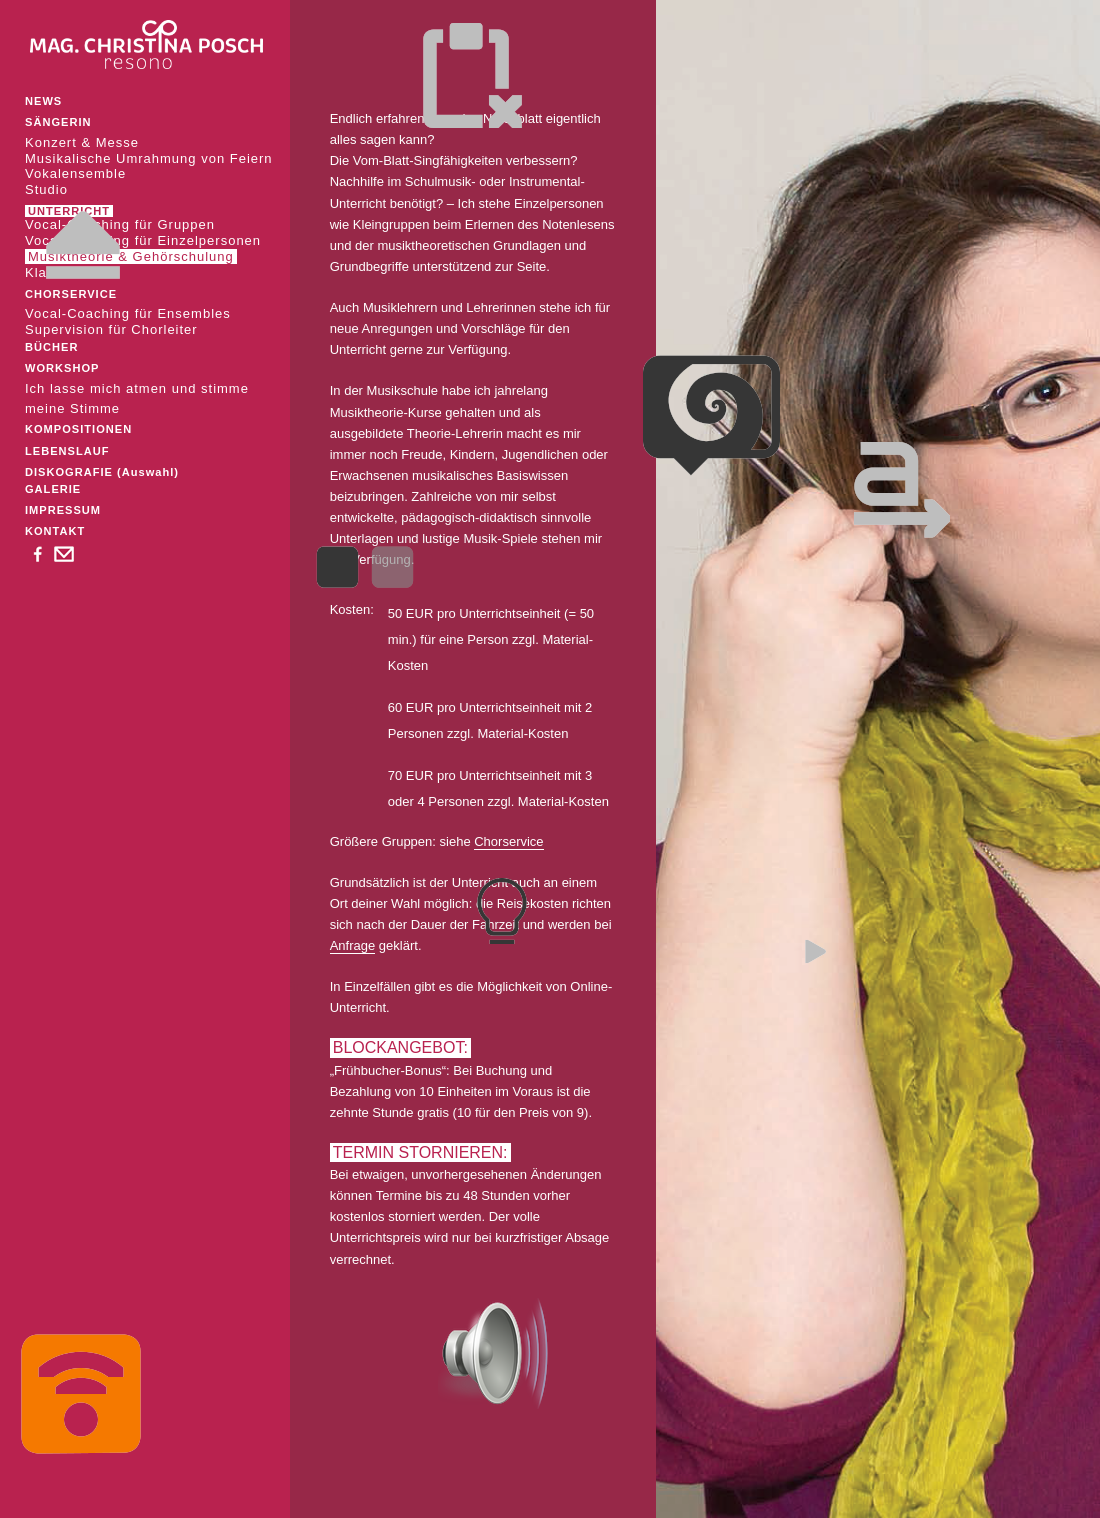 The image size is (1100, 1518). What do you see at coordinates (365, 574) in the screenshot?
I see `view task list or to-do items` at bounding box center [365, 574].